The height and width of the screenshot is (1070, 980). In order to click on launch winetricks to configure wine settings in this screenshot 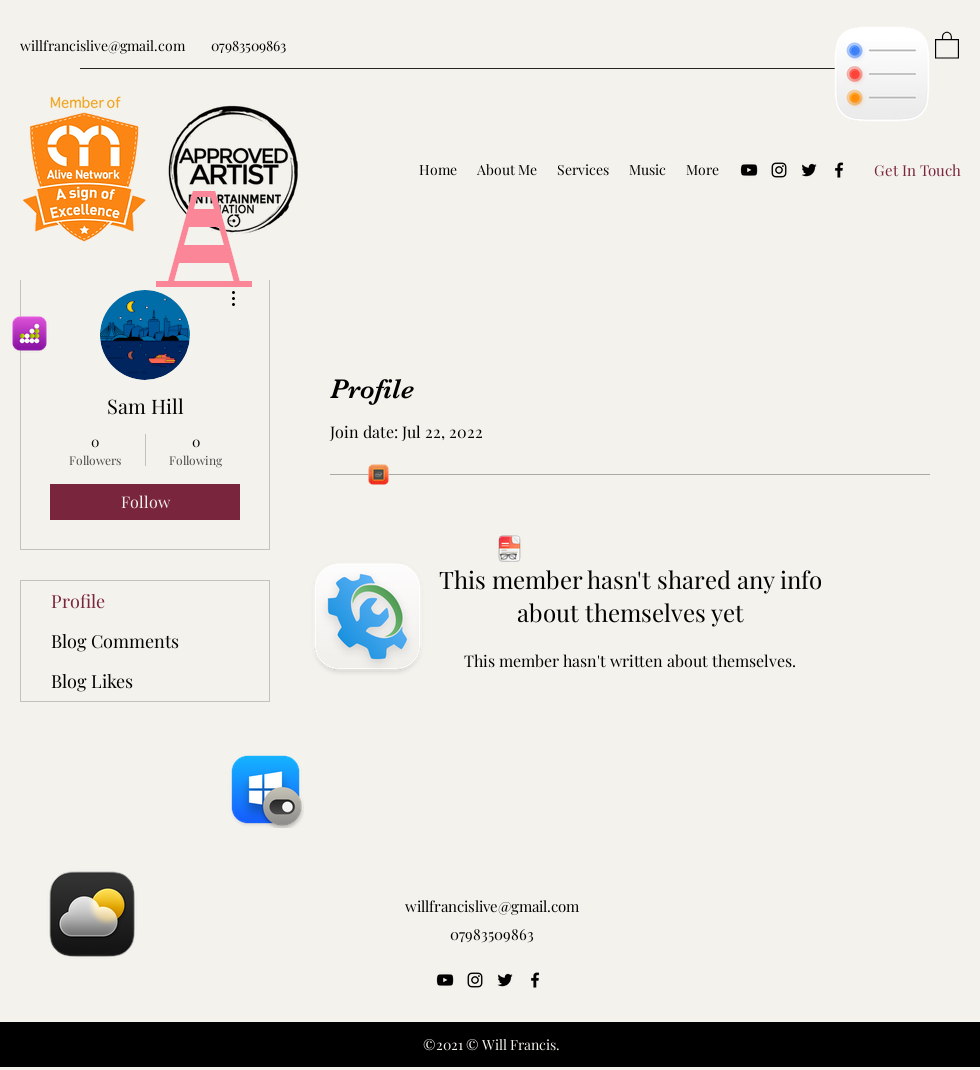, I will do `click(265, 789)`.